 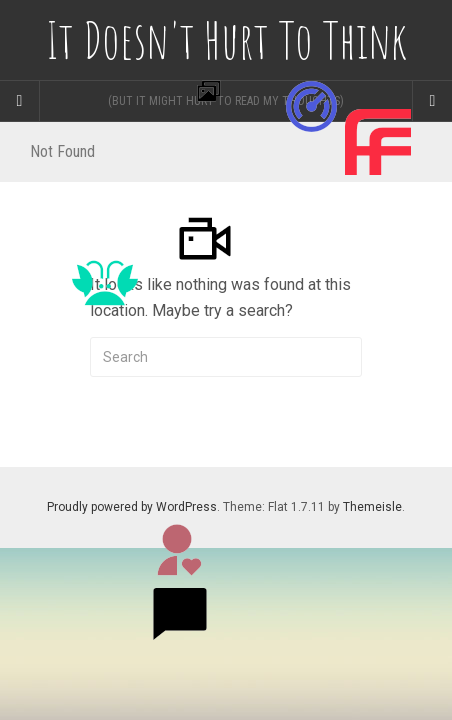 What do you see at coordinates (205, 241) in the screenshot?
I see `start recording a video` at bounding box center [205, 241].